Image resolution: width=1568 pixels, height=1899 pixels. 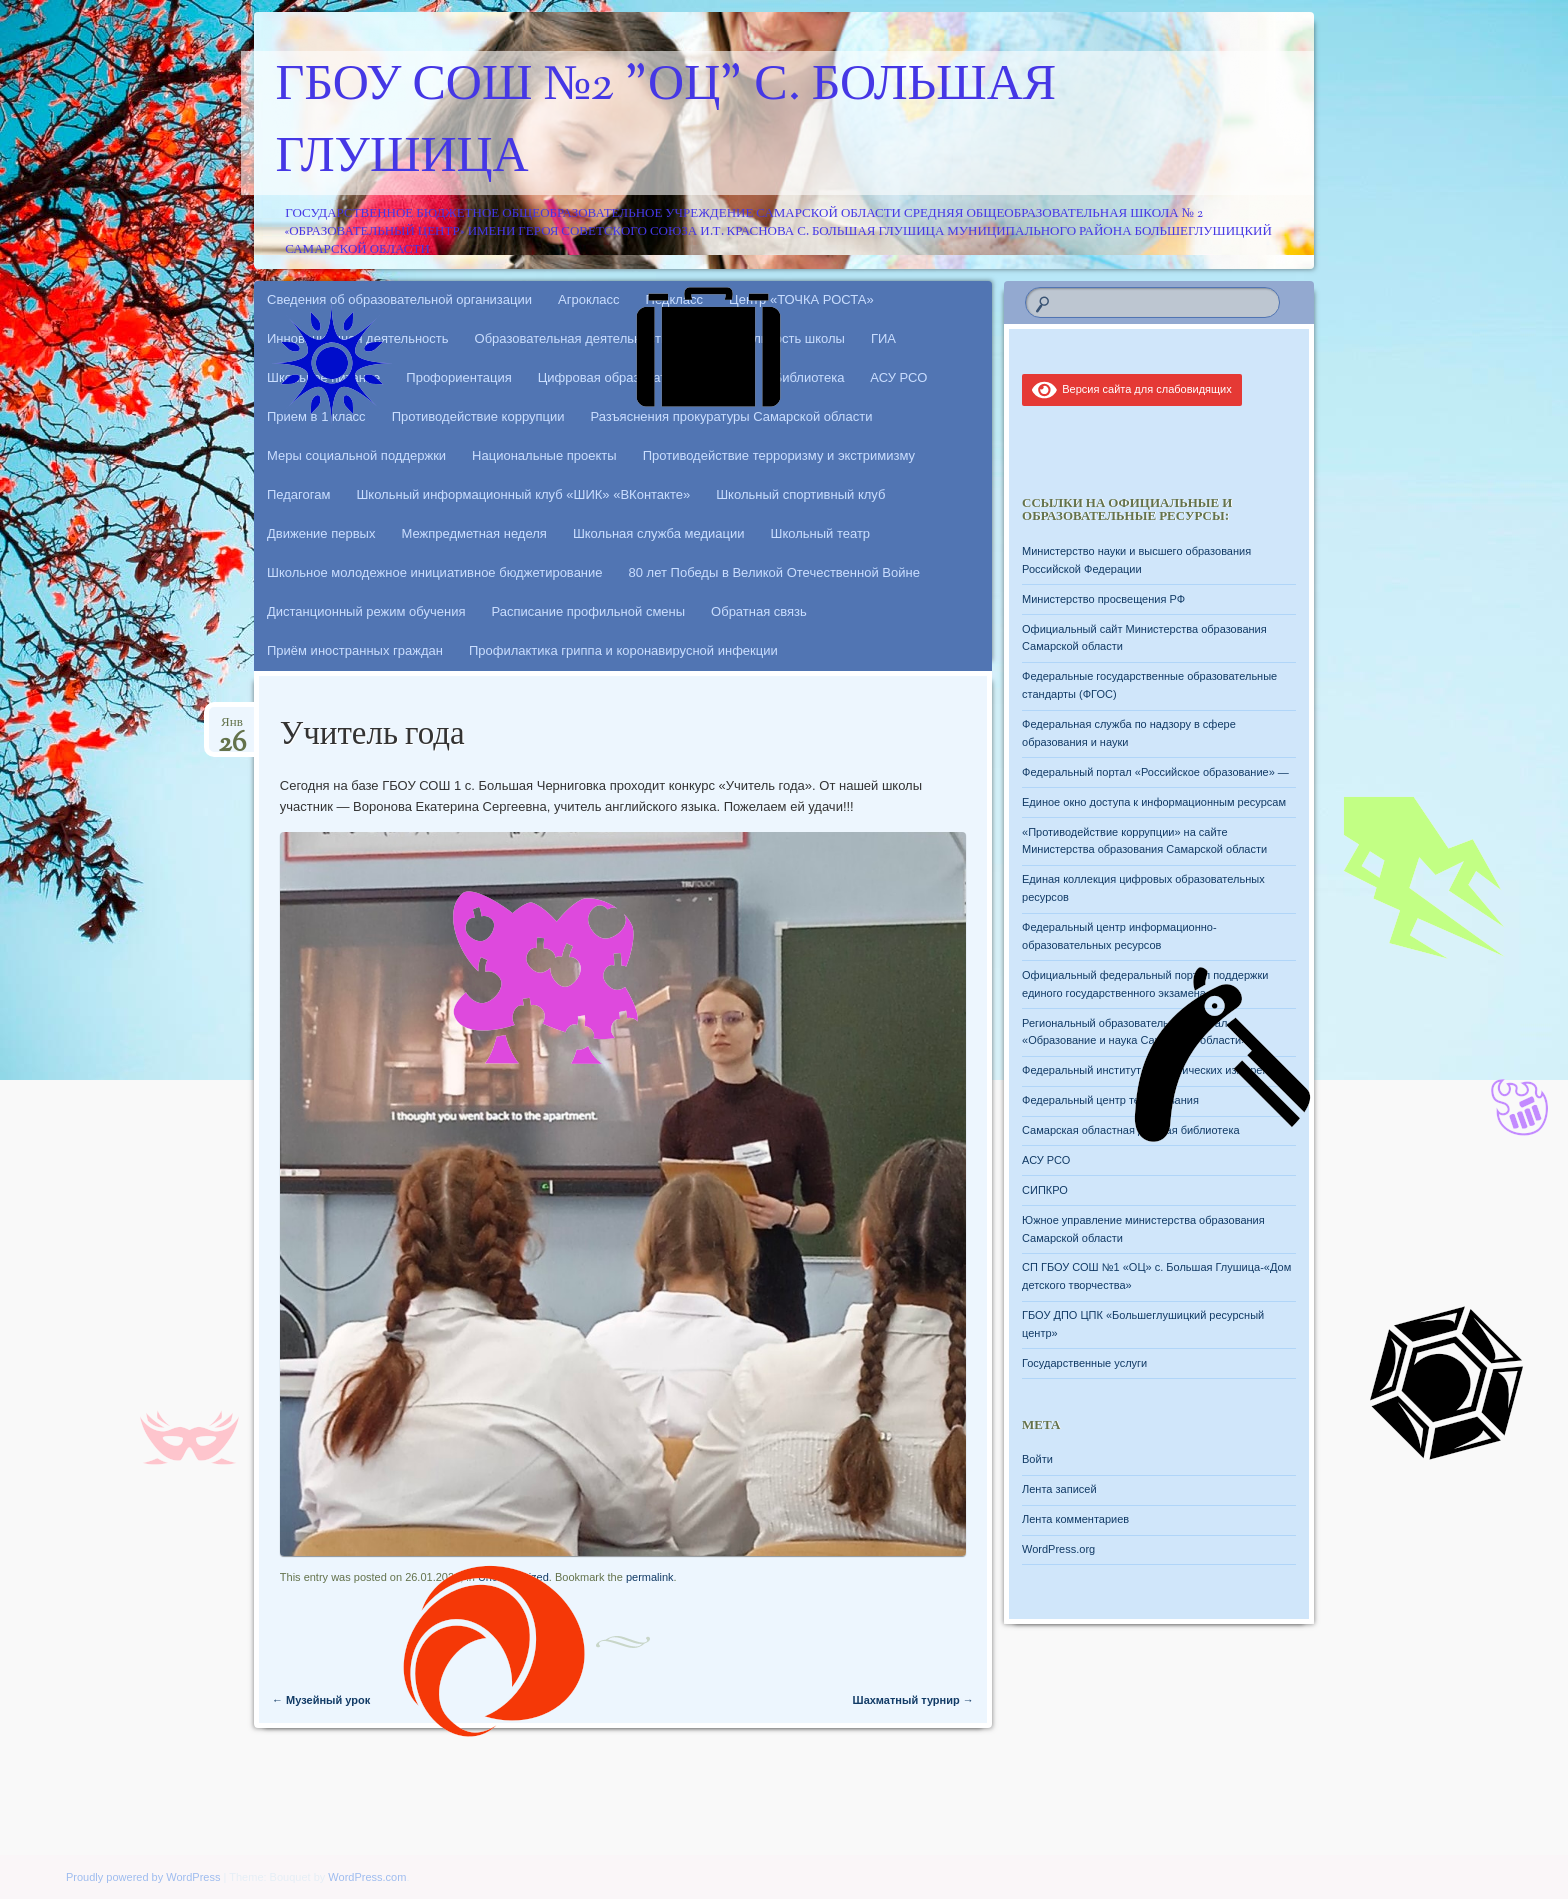 What do you see at coordinates (708, 350) in the screenshot?
I see `access travel or trip planning features` at bounding box center [708, 350].